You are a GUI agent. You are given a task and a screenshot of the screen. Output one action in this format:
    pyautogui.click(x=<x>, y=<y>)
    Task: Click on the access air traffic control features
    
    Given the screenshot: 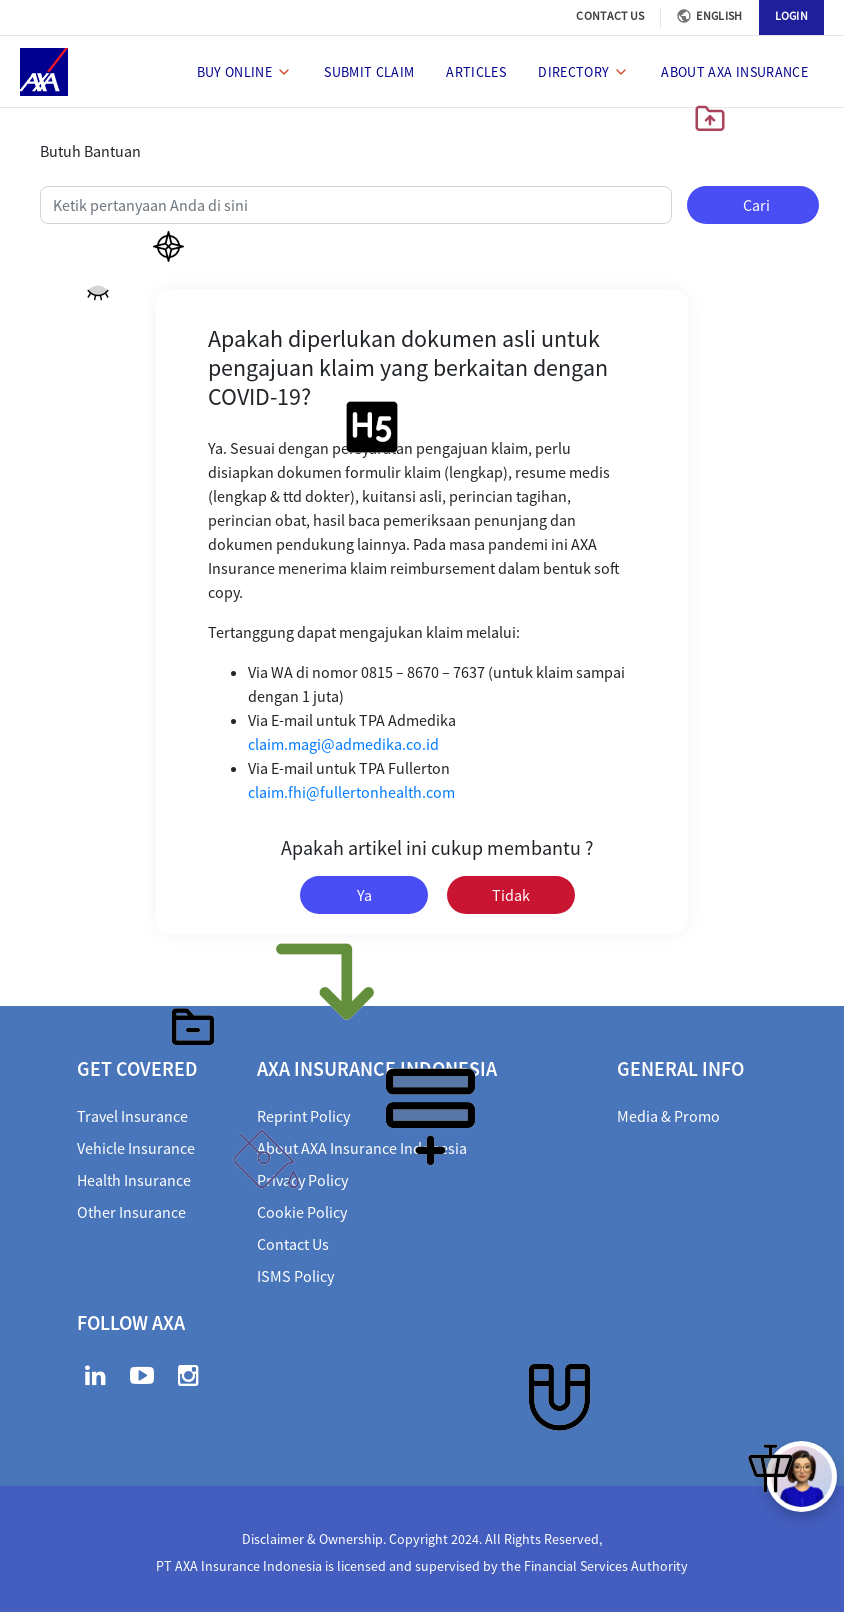 What is the action you would take?
    pyautogui.click(x=770, y=1468)
    